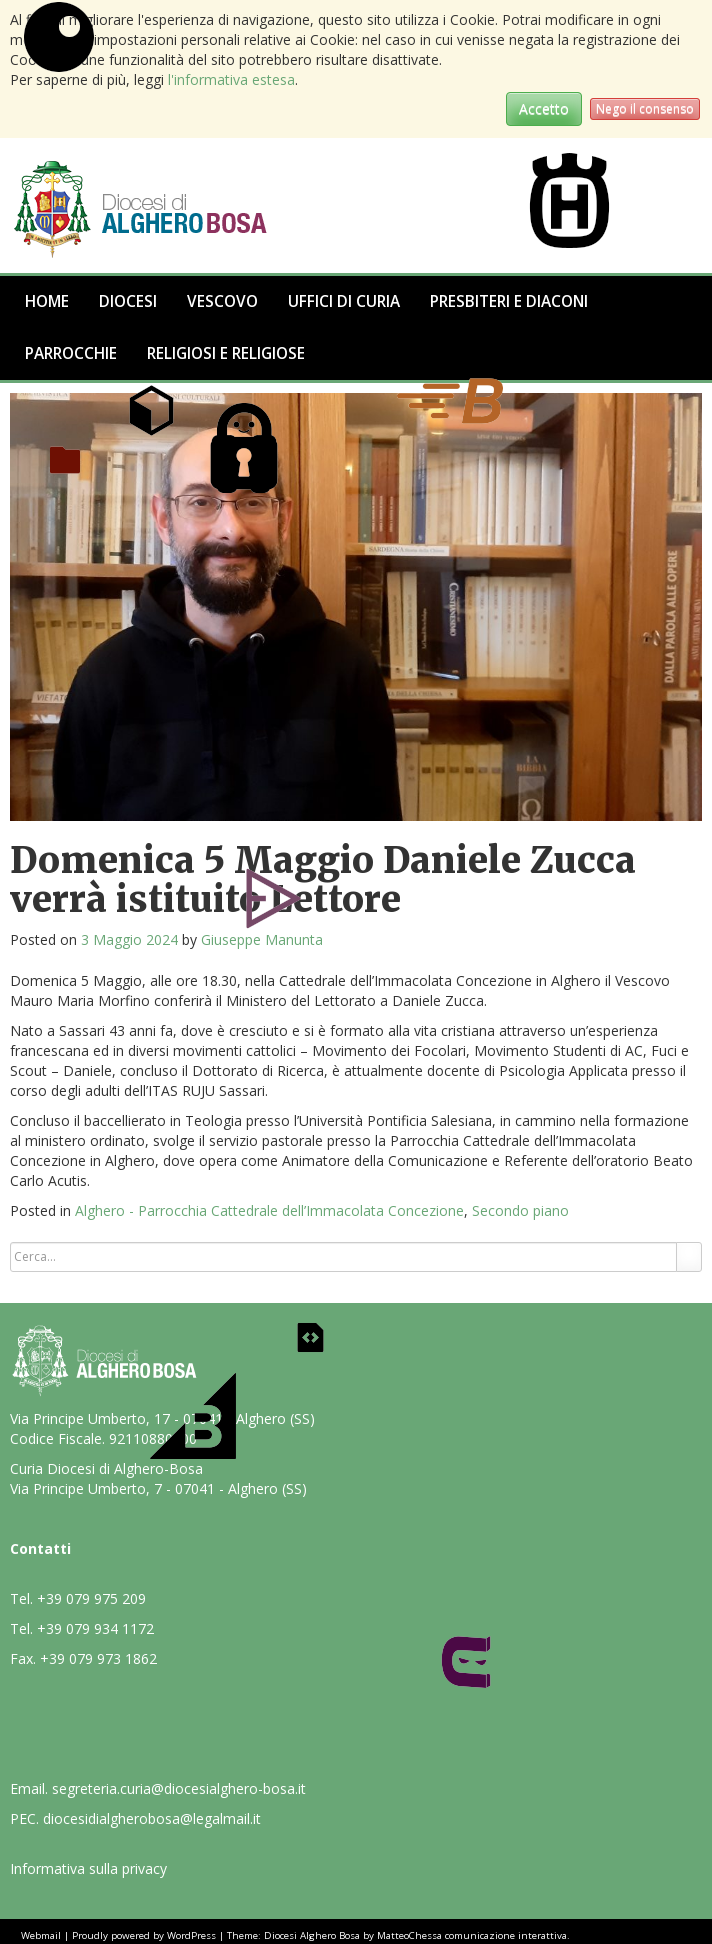  Describe the element at coordinates (151, 410) in the screenshot. I see `open 3d modeling or design tools` at that location.